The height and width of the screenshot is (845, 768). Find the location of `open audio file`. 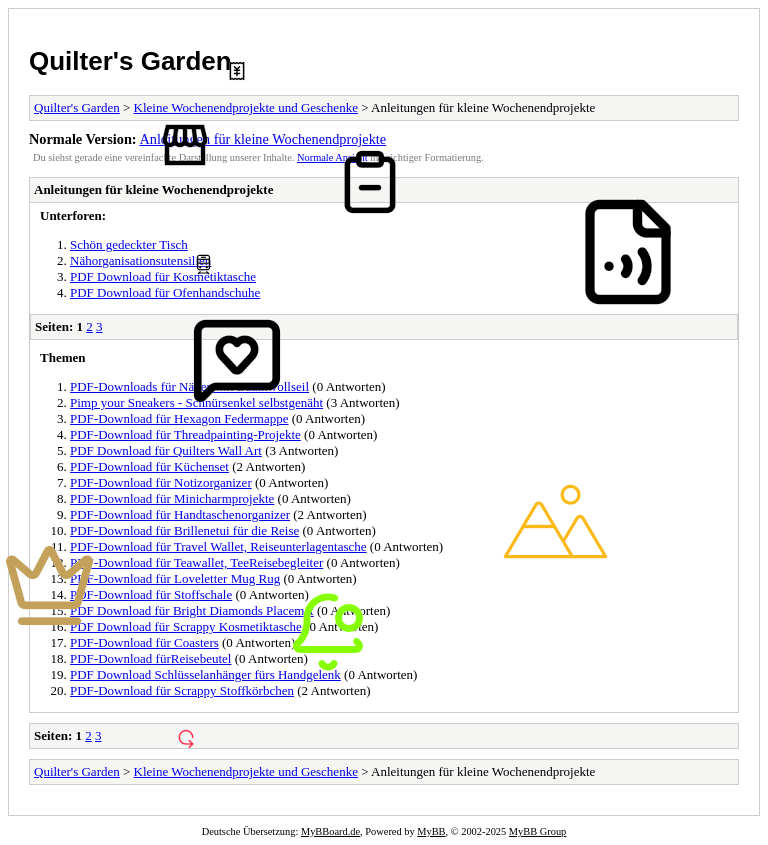

open audio file is located at coordinates (628, 252).